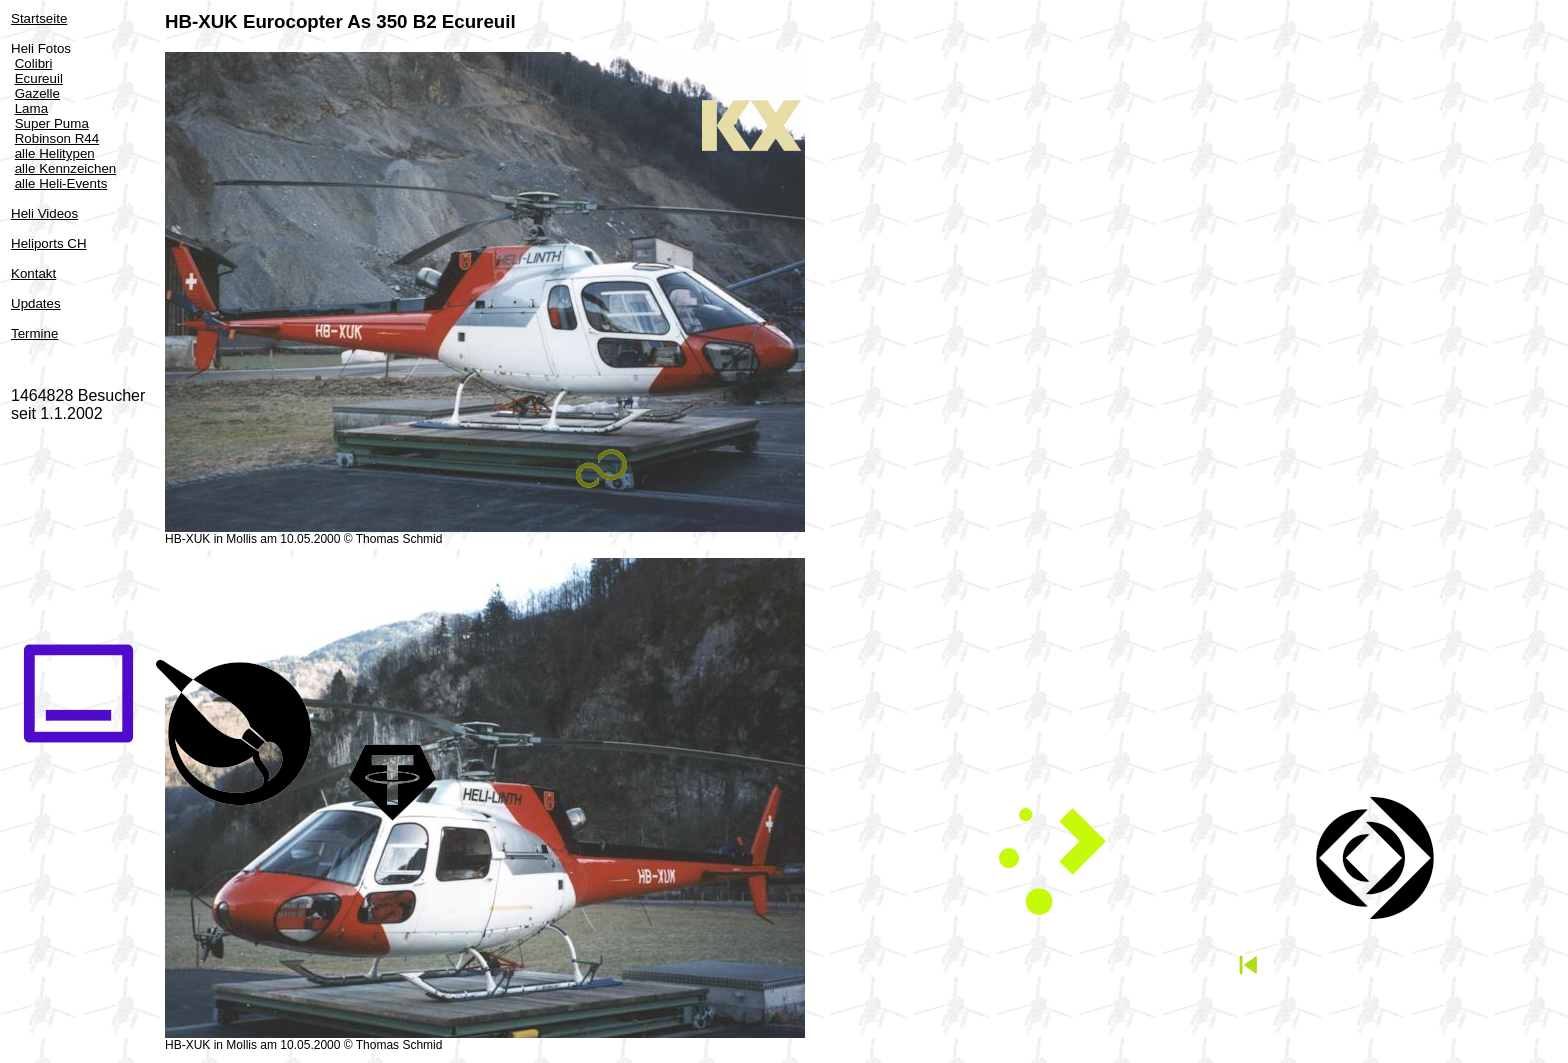  I want to click on skip to previous track, so click(1249, 965).